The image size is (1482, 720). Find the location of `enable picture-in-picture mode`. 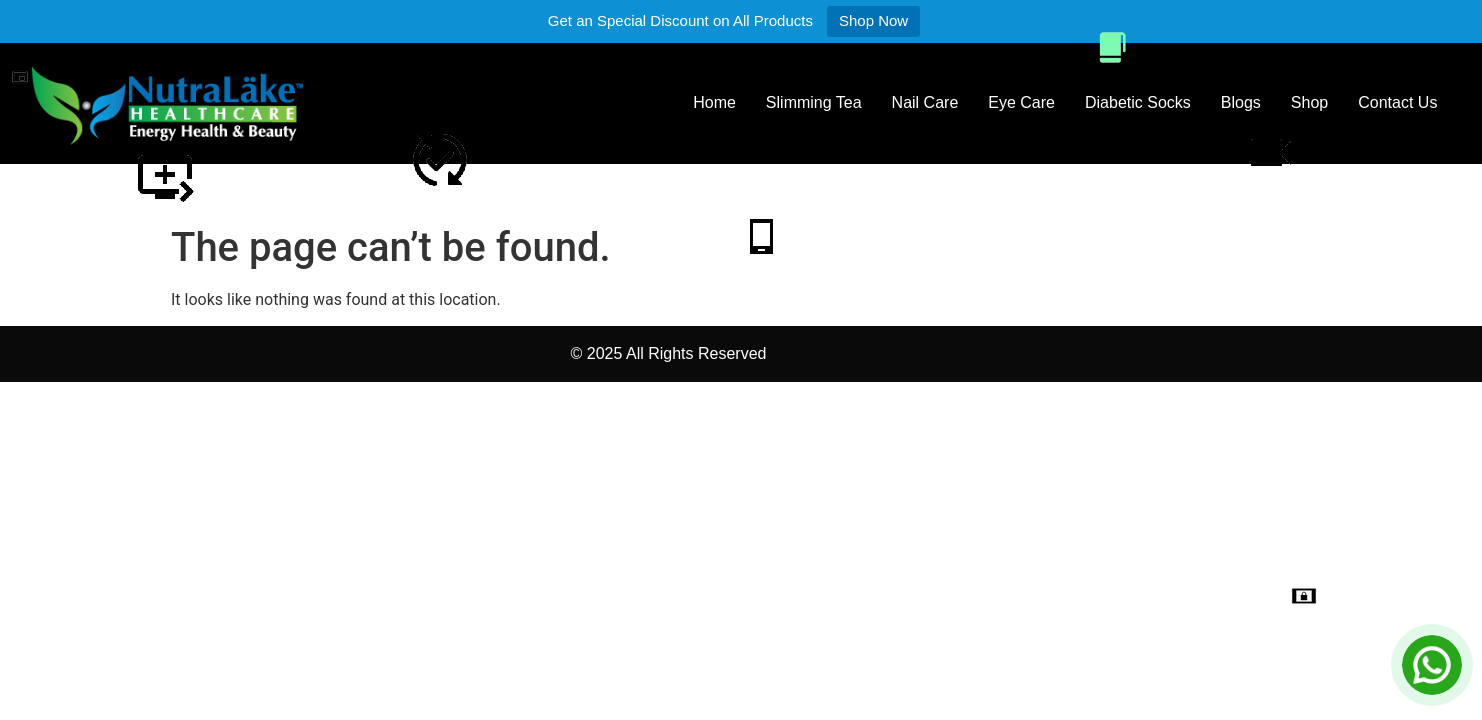

enable picture-in-picture mode is located at coordinates (20, 77).